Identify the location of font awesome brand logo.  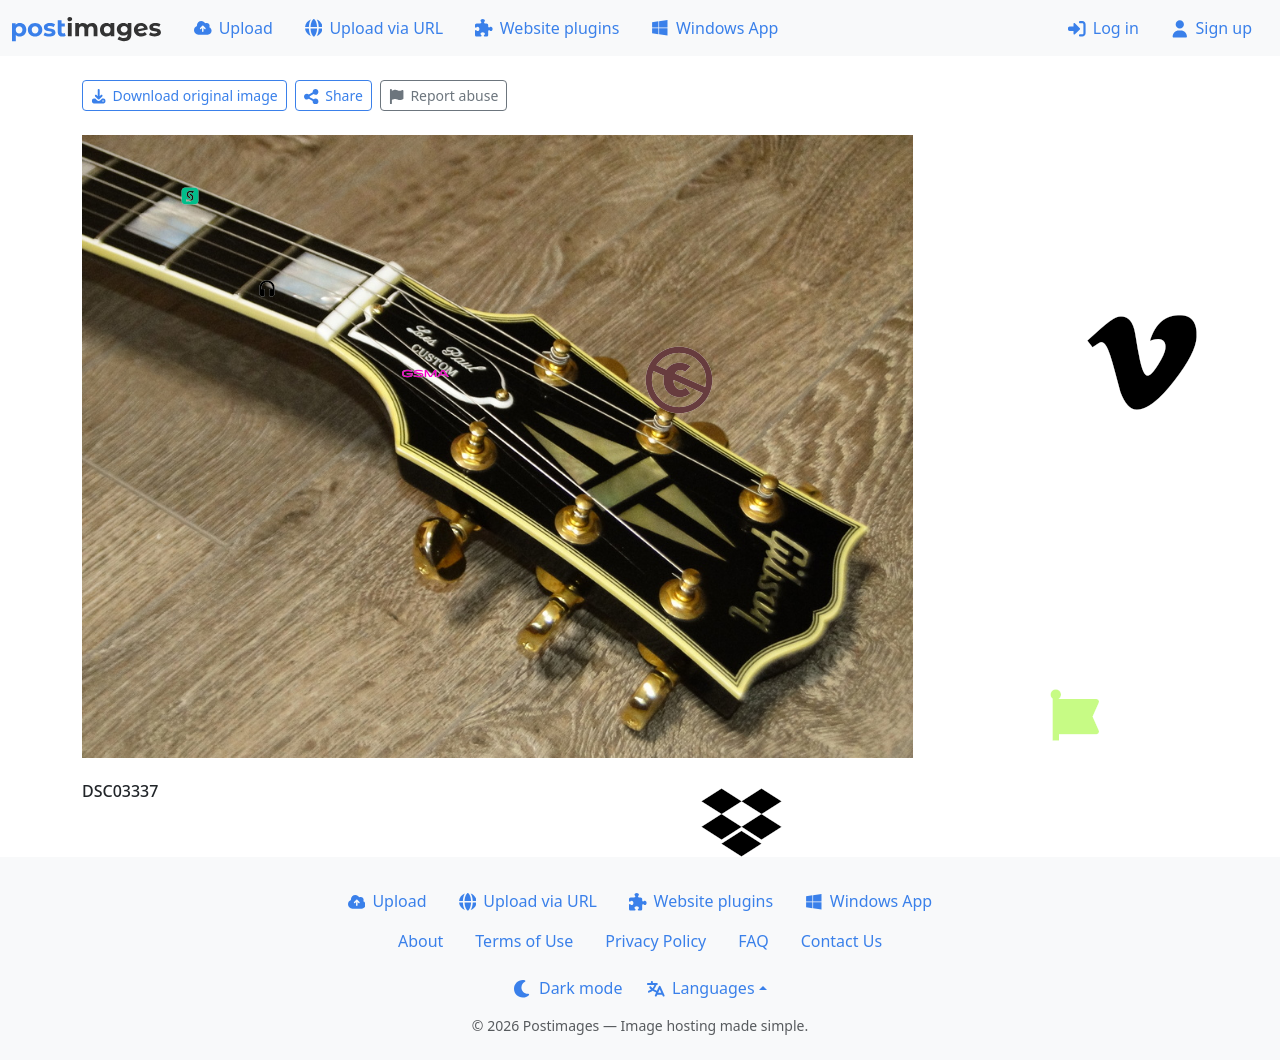
(1075, 715).